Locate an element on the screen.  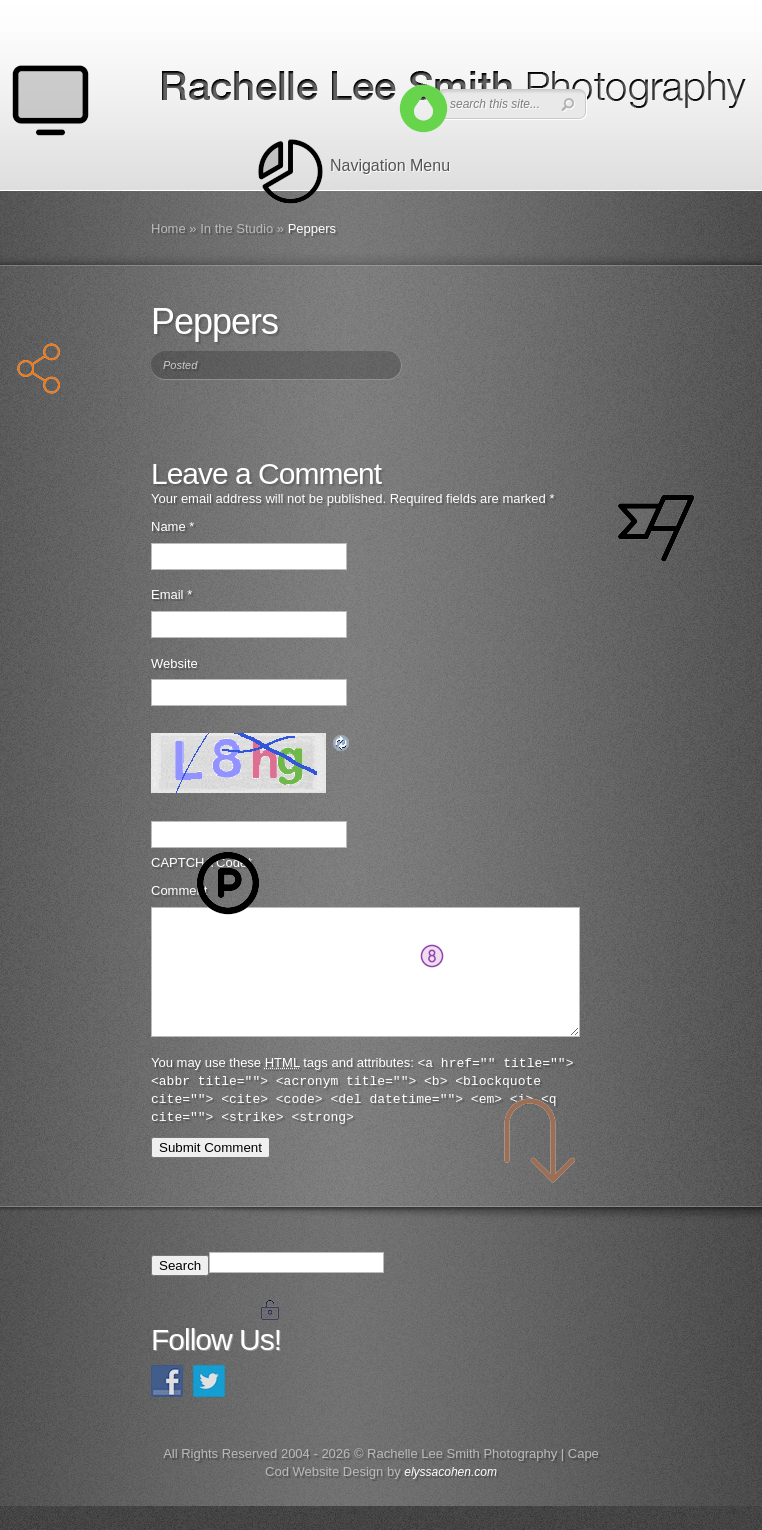
adjust color or ink settings is located at coordinates (423, 108).